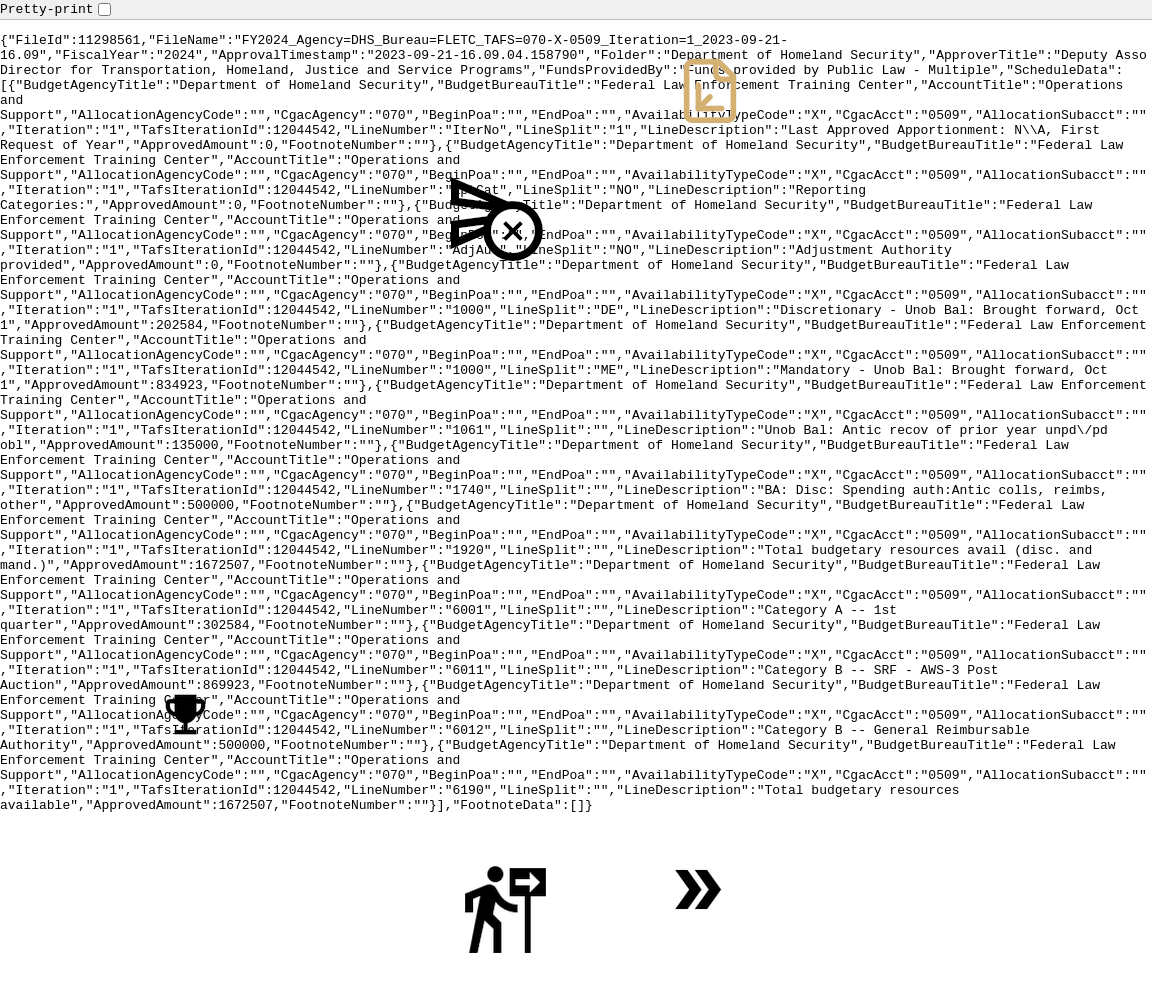 Image resolution: width=1152 pixels, height=982 pixels. I want to click on follow directional signs or navigation guidance, so click(505, 908).